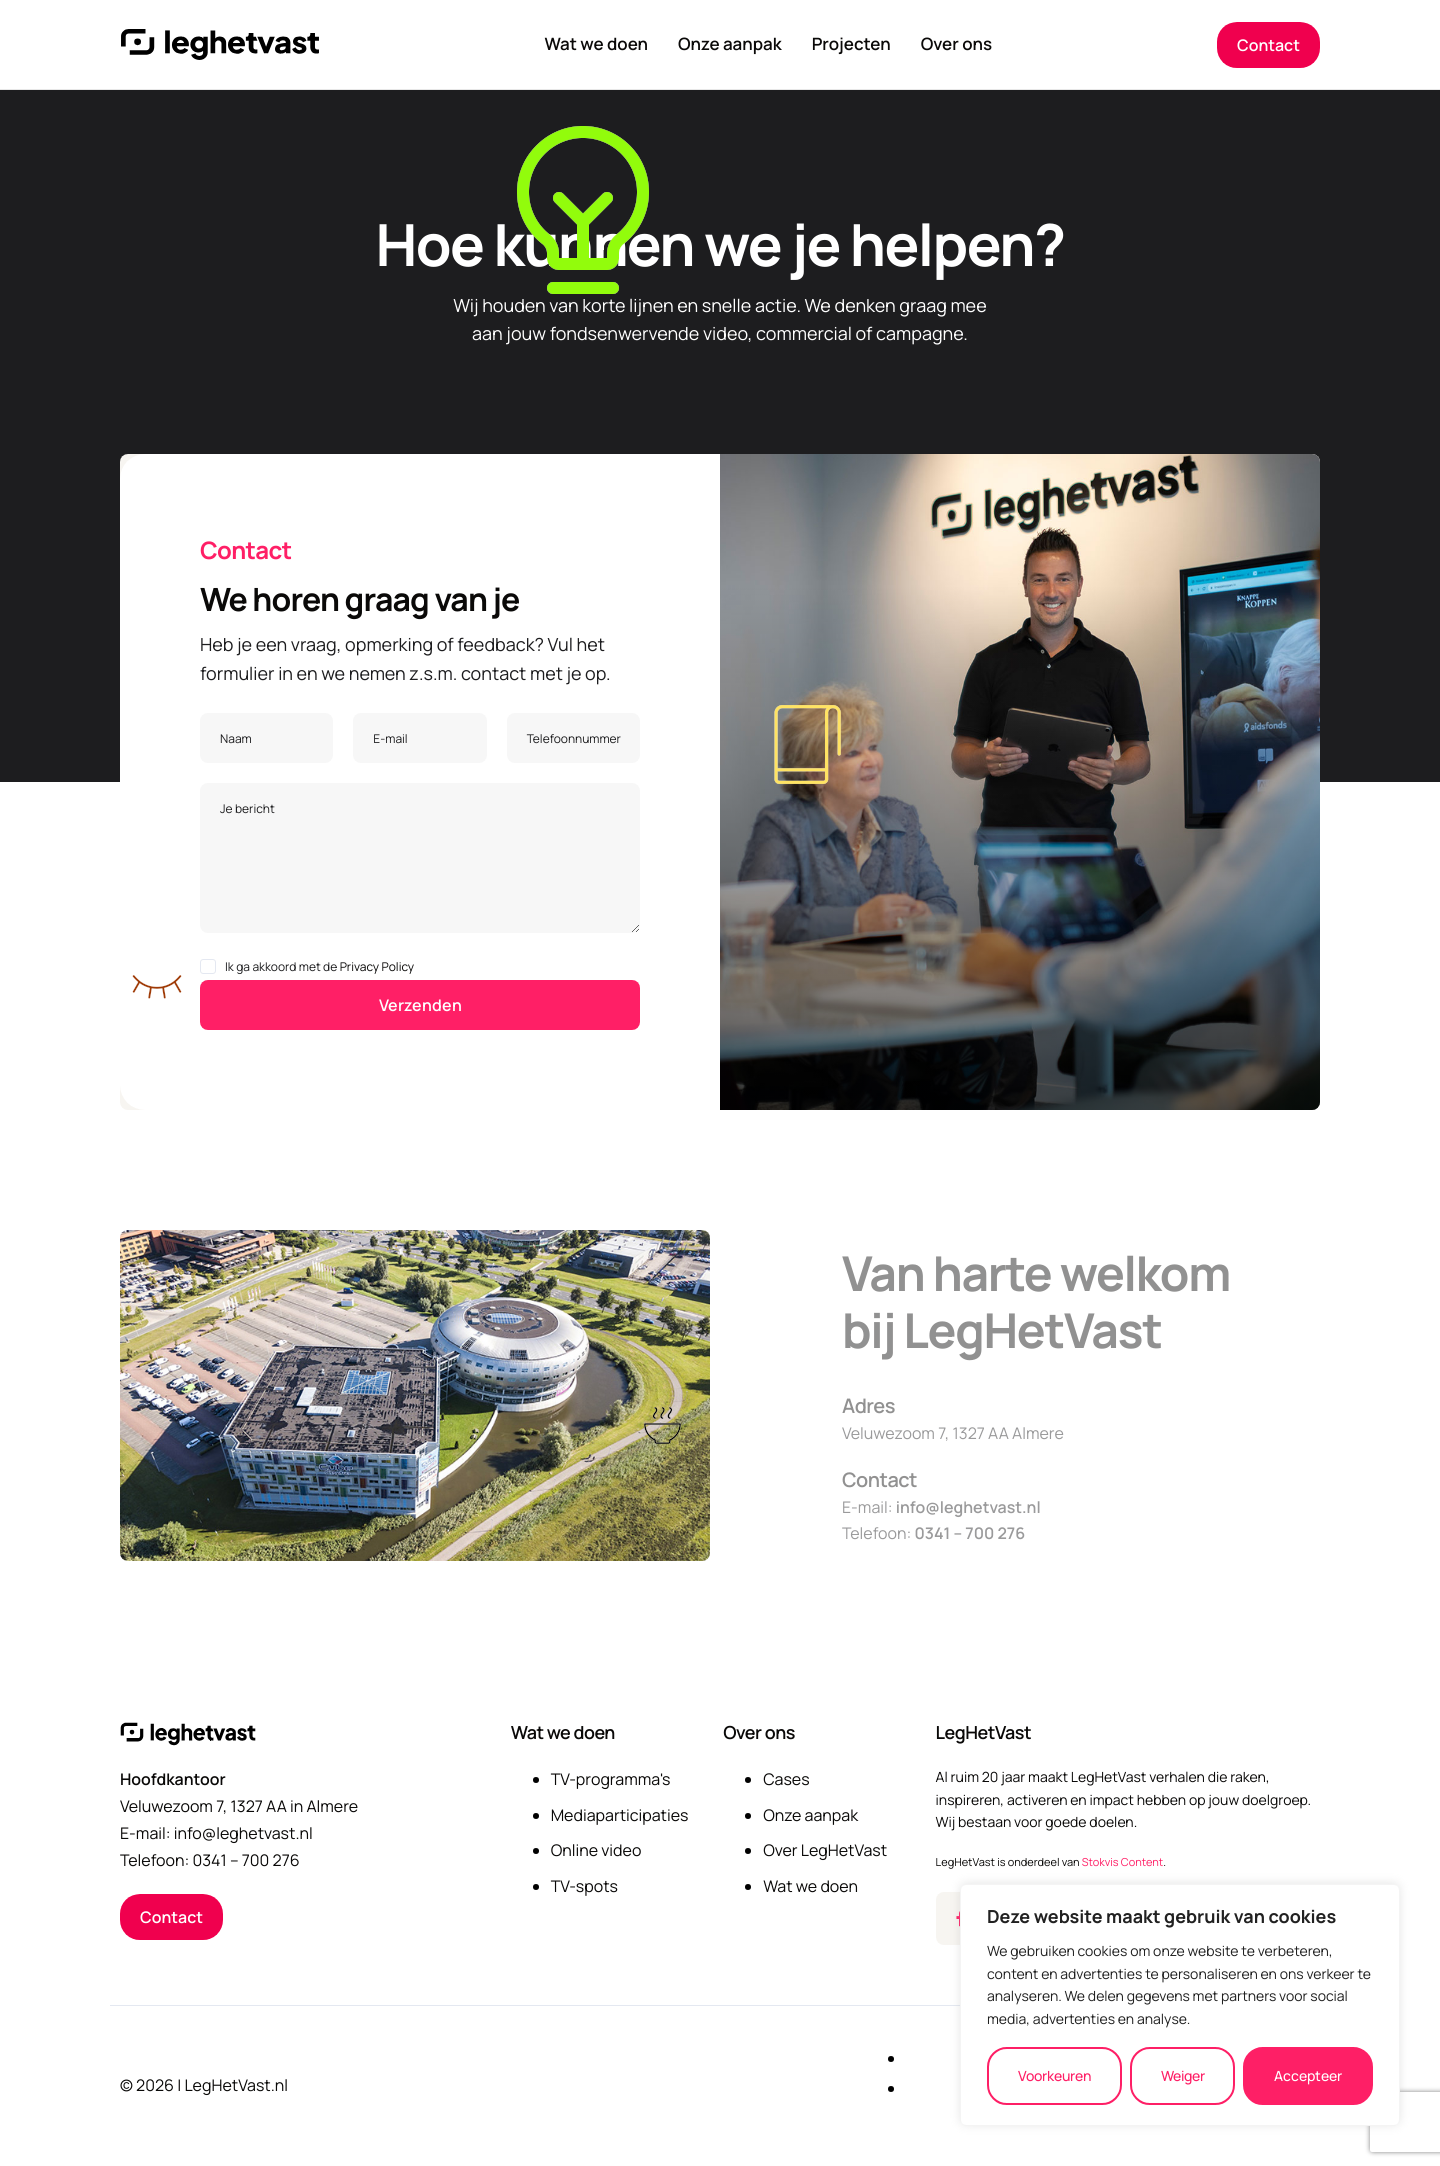  Describe the element at coordinates (157, 982) in the screenshot. I see `hide password or sensitive content` at that location.